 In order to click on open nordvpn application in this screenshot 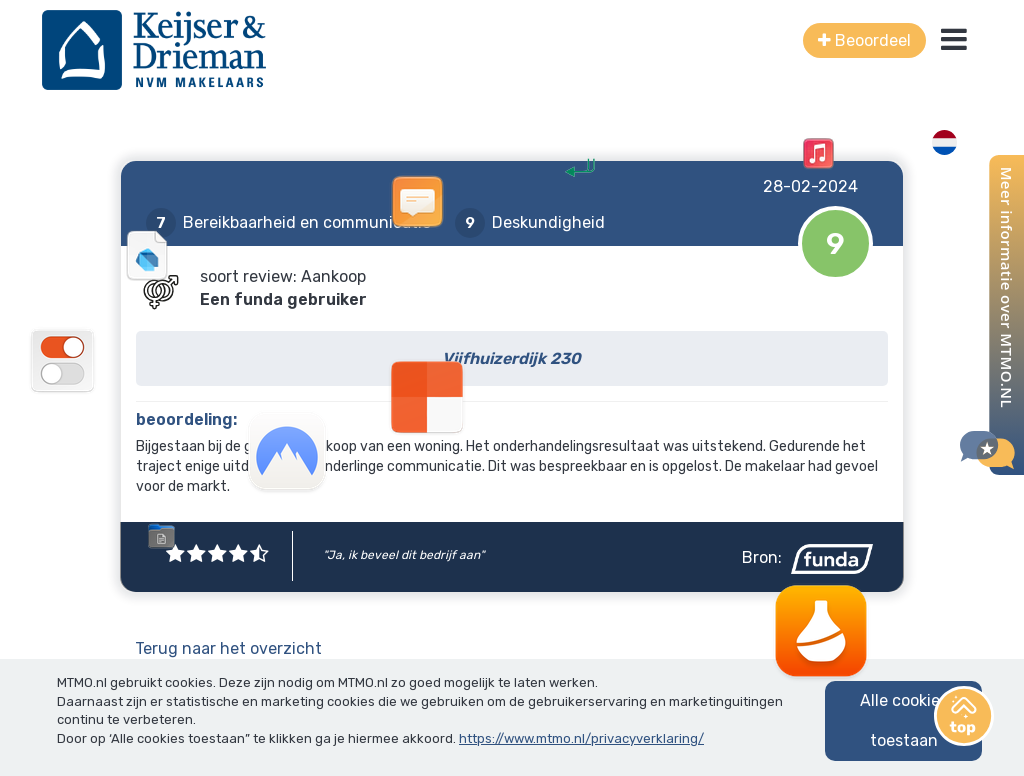, I will do `click(287, 451)`.